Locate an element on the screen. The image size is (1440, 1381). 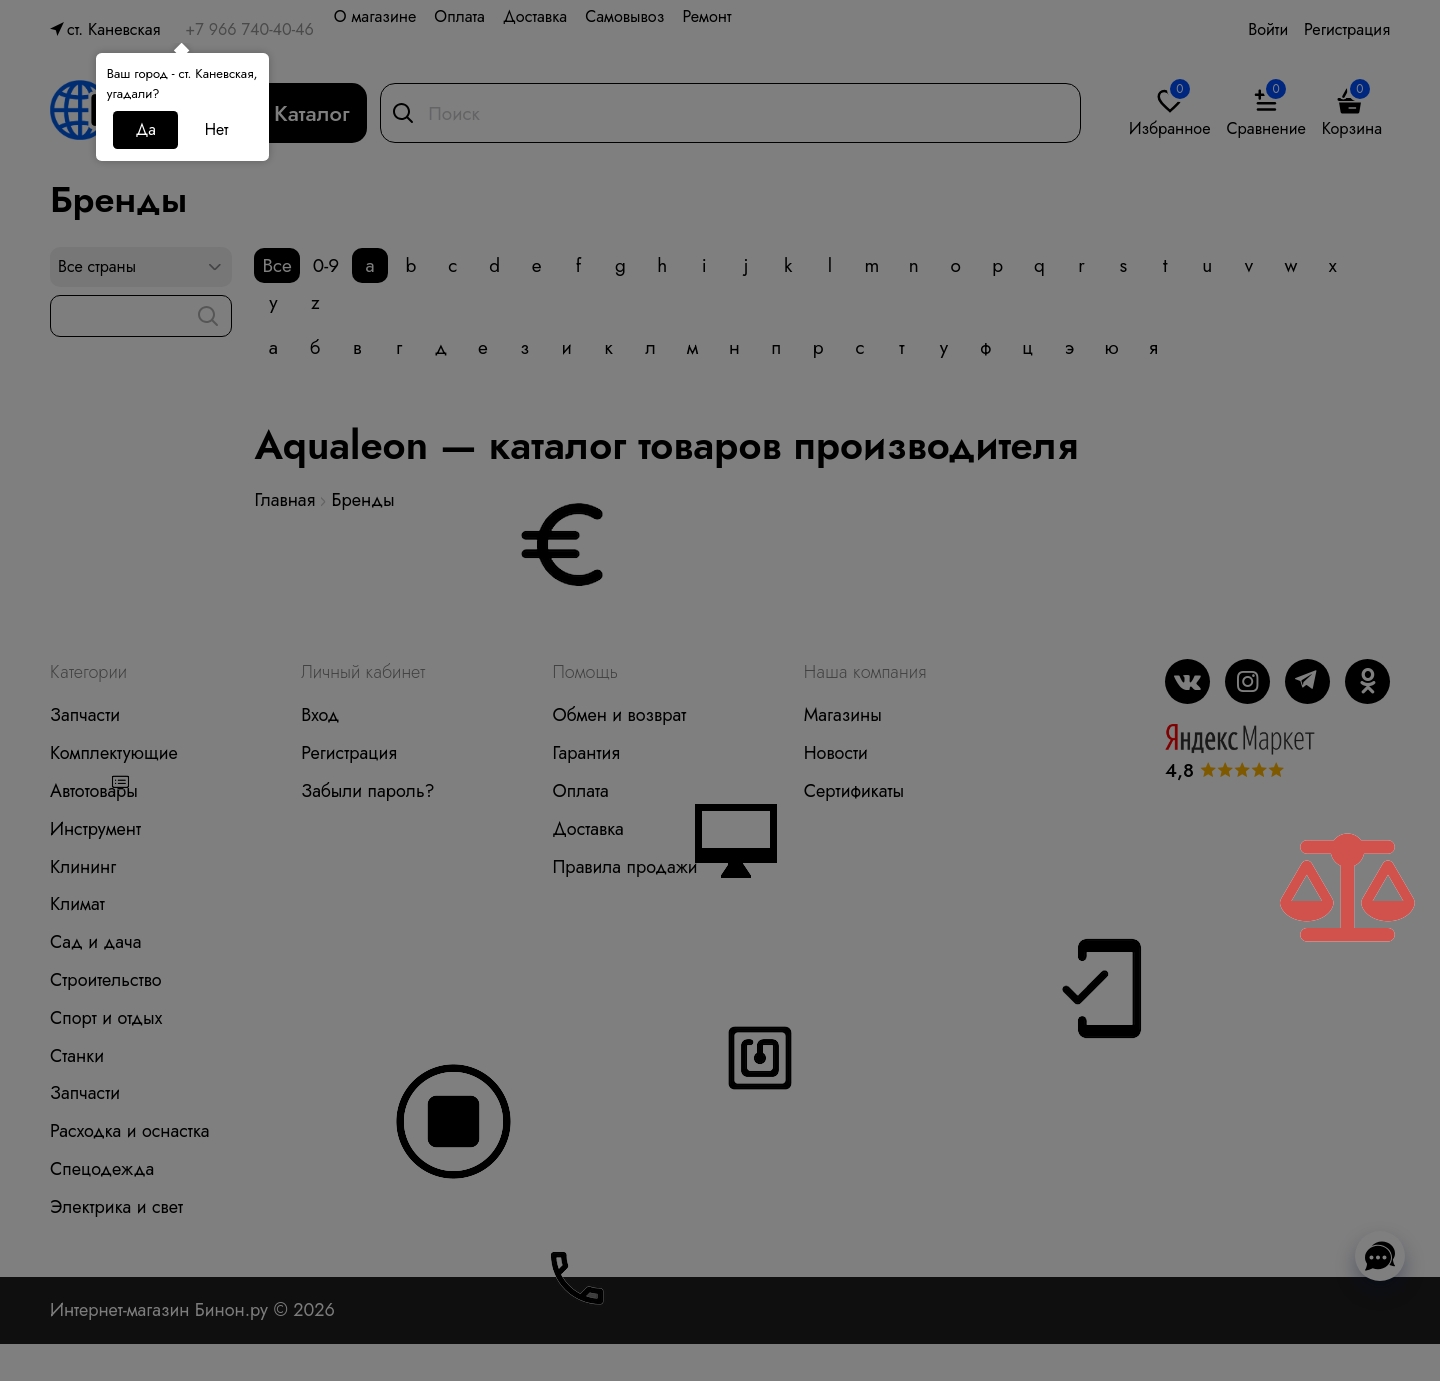
access legal or terms of service information is located at coordinates (1347, 887).